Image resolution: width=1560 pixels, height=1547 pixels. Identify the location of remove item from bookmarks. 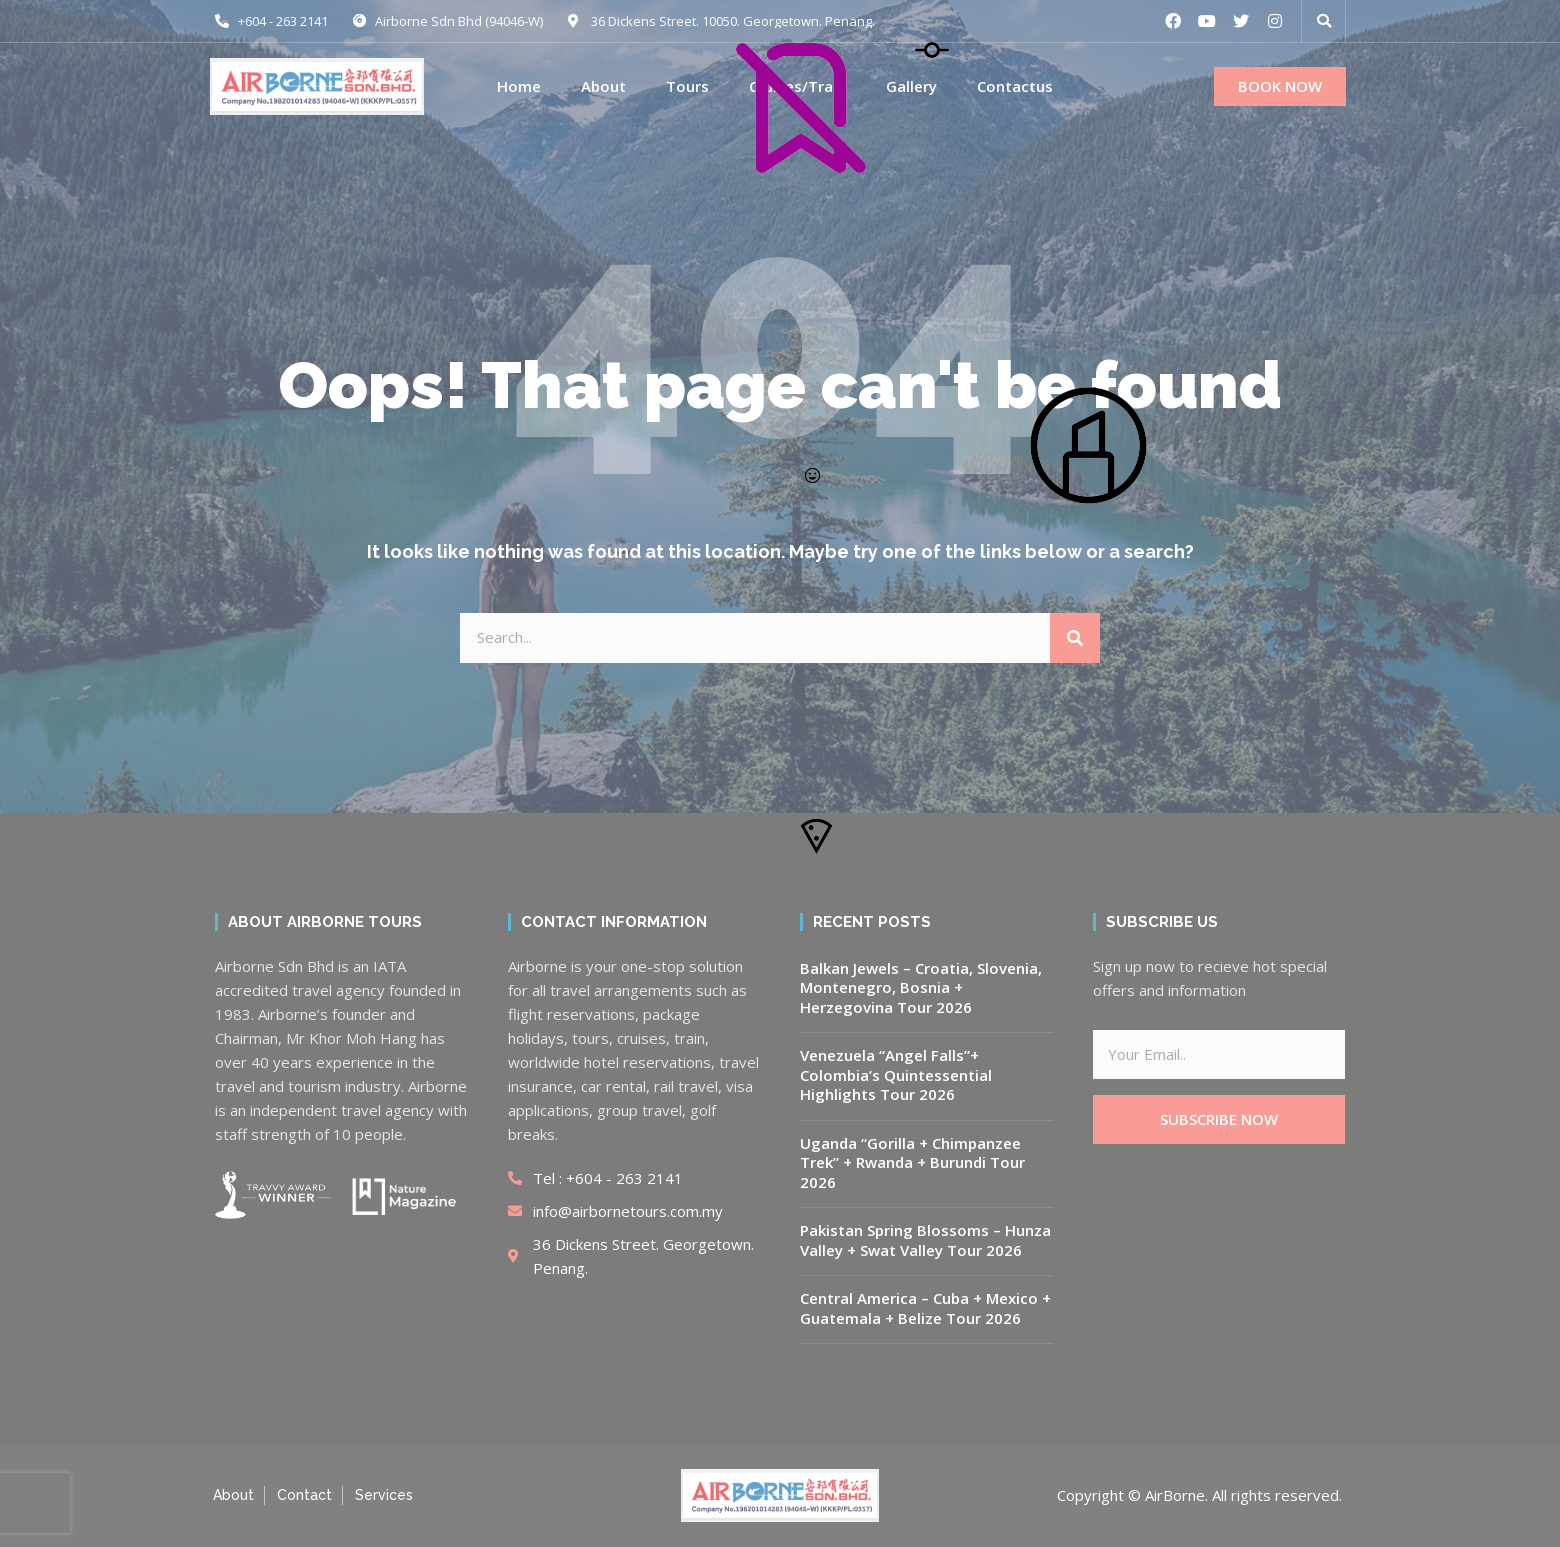
(801, 108).